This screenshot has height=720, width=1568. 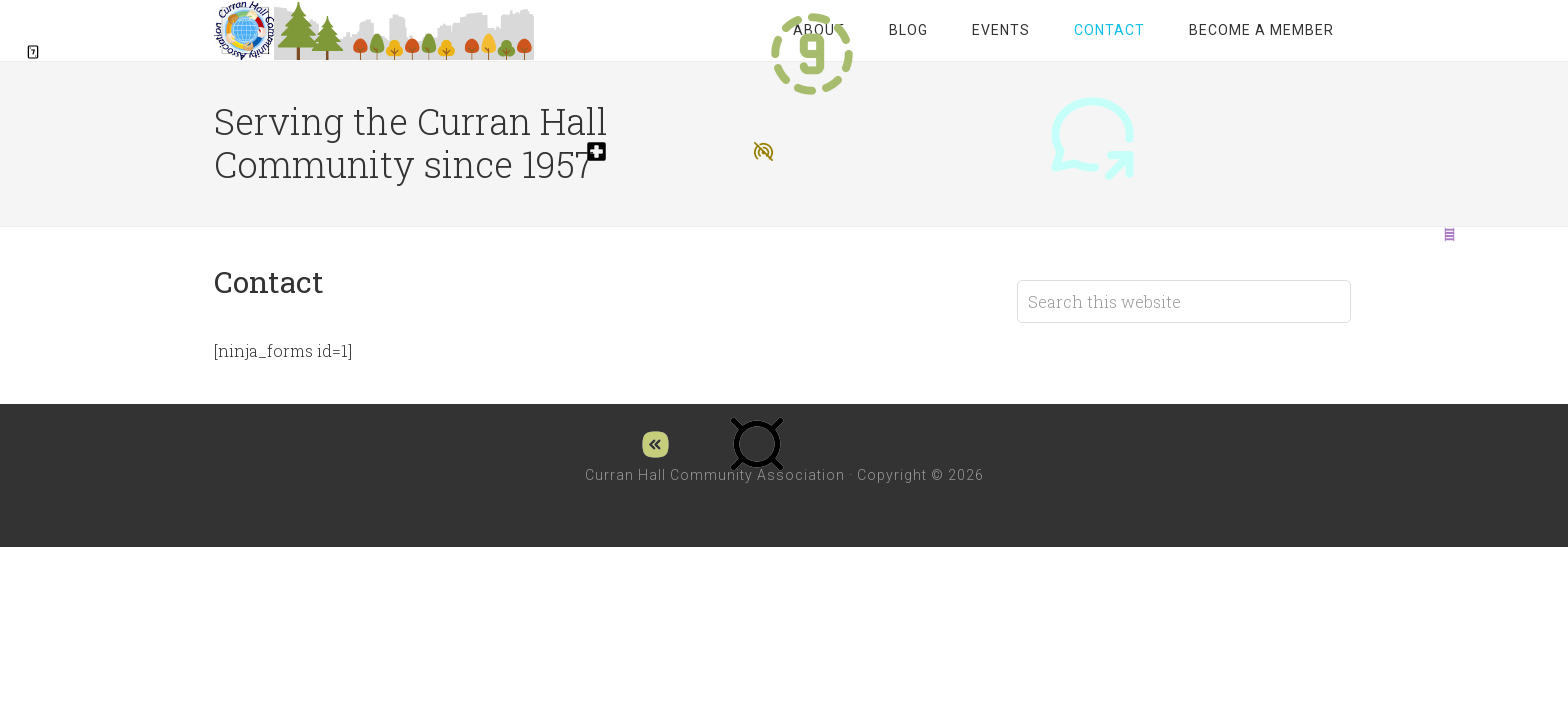 I want to click on share this conversation, so click(x=1092, y=134).